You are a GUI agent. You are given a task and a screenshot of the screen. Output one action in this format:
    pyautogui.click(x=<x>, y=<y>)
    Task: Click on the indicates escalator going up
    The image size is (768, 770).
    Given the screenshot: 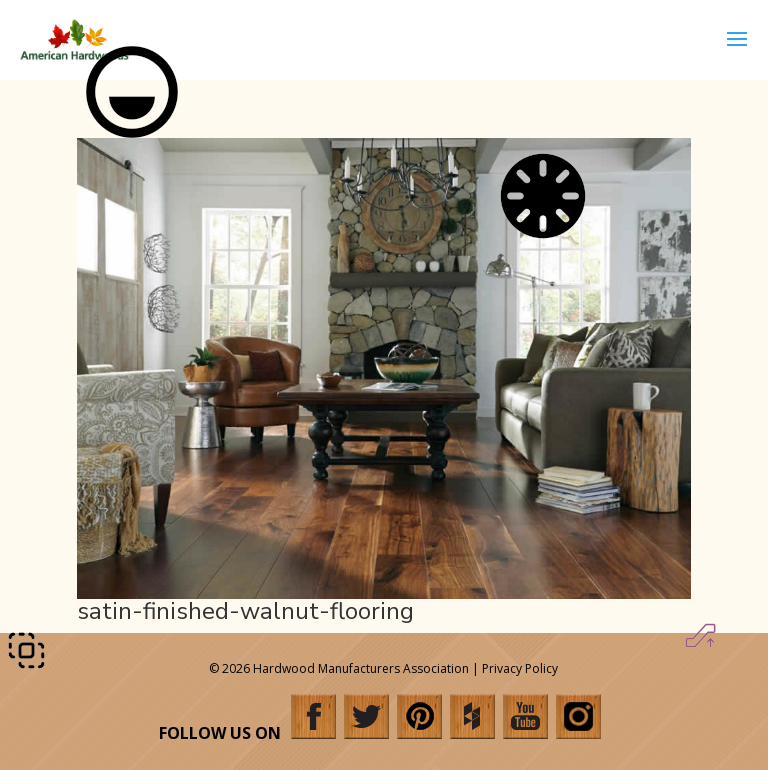 What is the action you would take?
    pyautogui.click(x=700, y=635)
    